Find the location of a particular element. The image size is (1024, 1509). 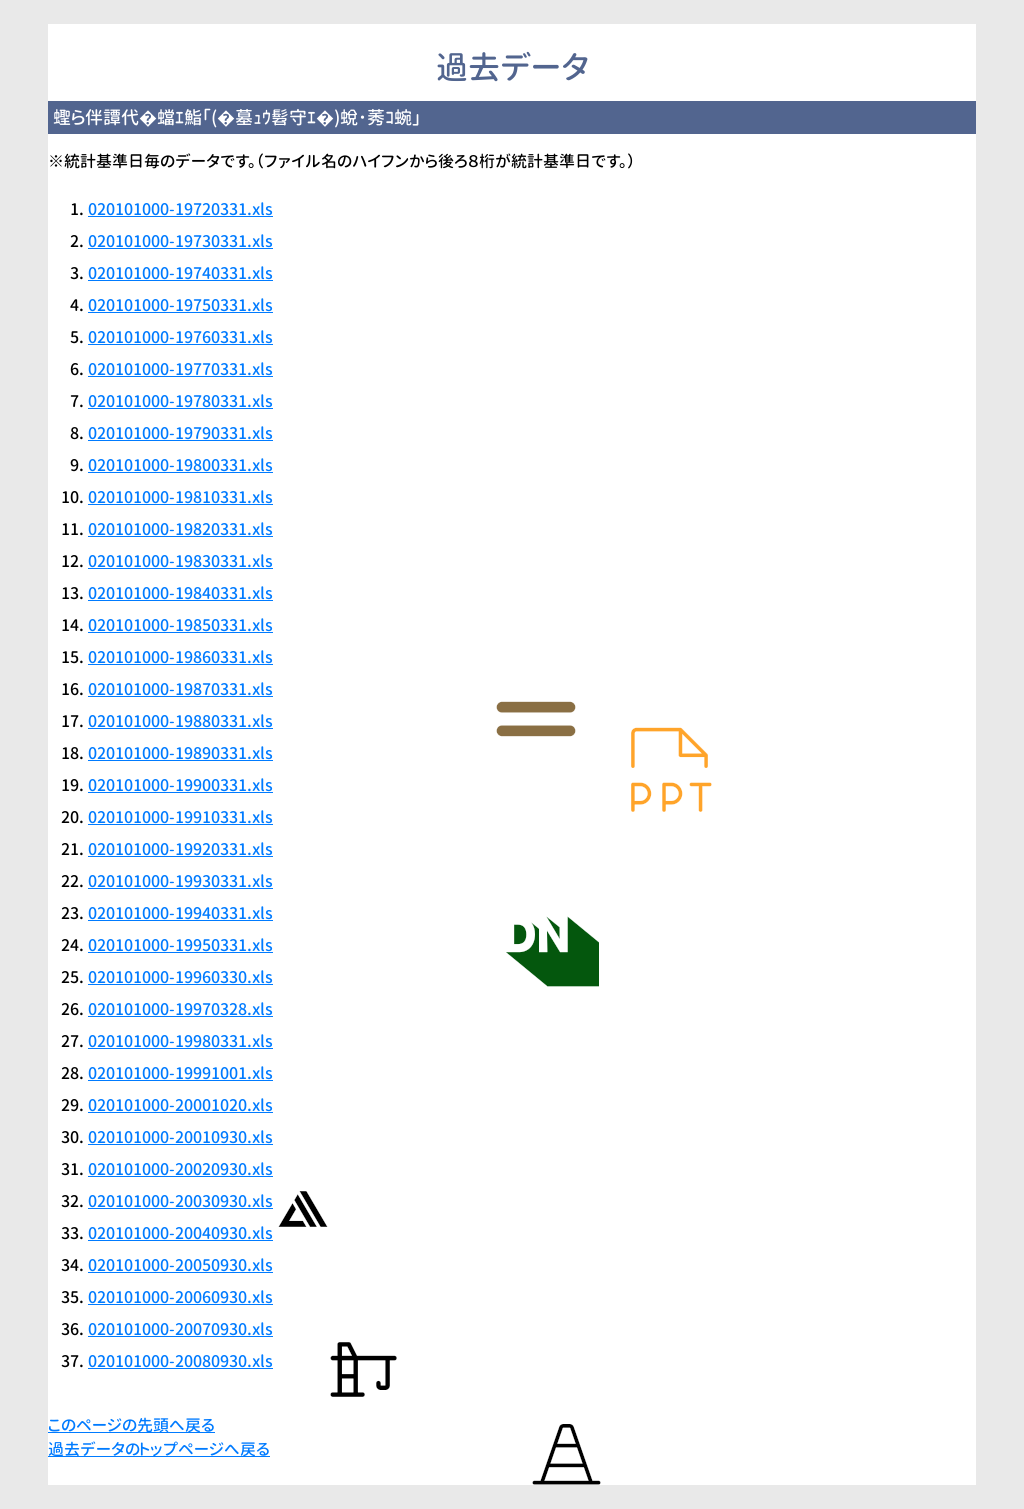

indicates a work in progress or under construction area is located at coordinates (566, 1455).